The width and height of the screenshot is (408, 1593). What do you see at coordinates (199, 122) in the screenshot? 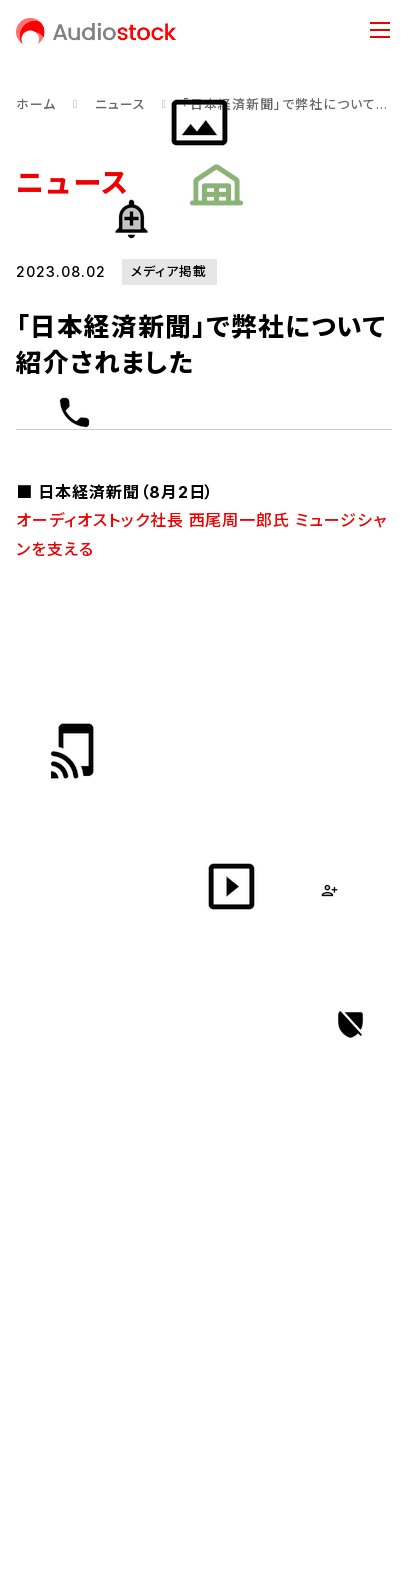
I see `view image at actual size` at bounding box center [199, 122].